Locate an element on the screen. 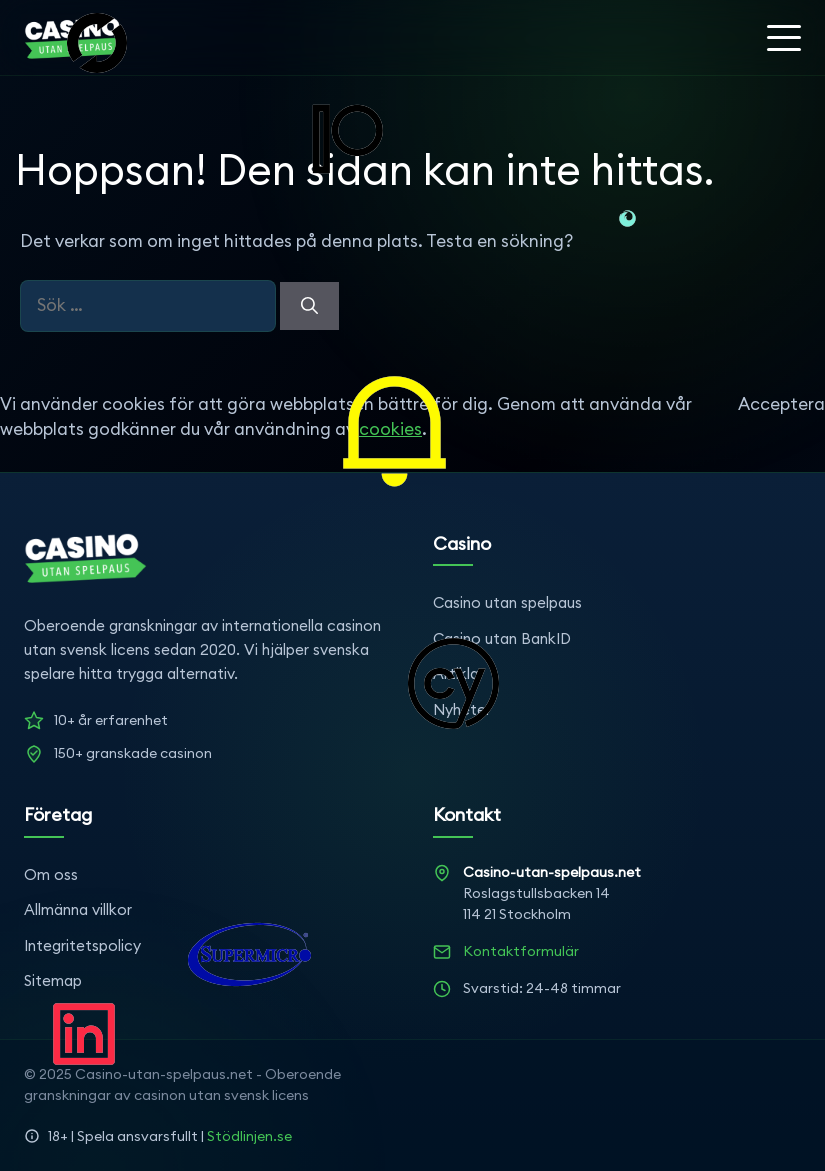 The width and height of the screenshot is (825, 1171). open MLflow machine learning platform is located at coordinates (97, 43).